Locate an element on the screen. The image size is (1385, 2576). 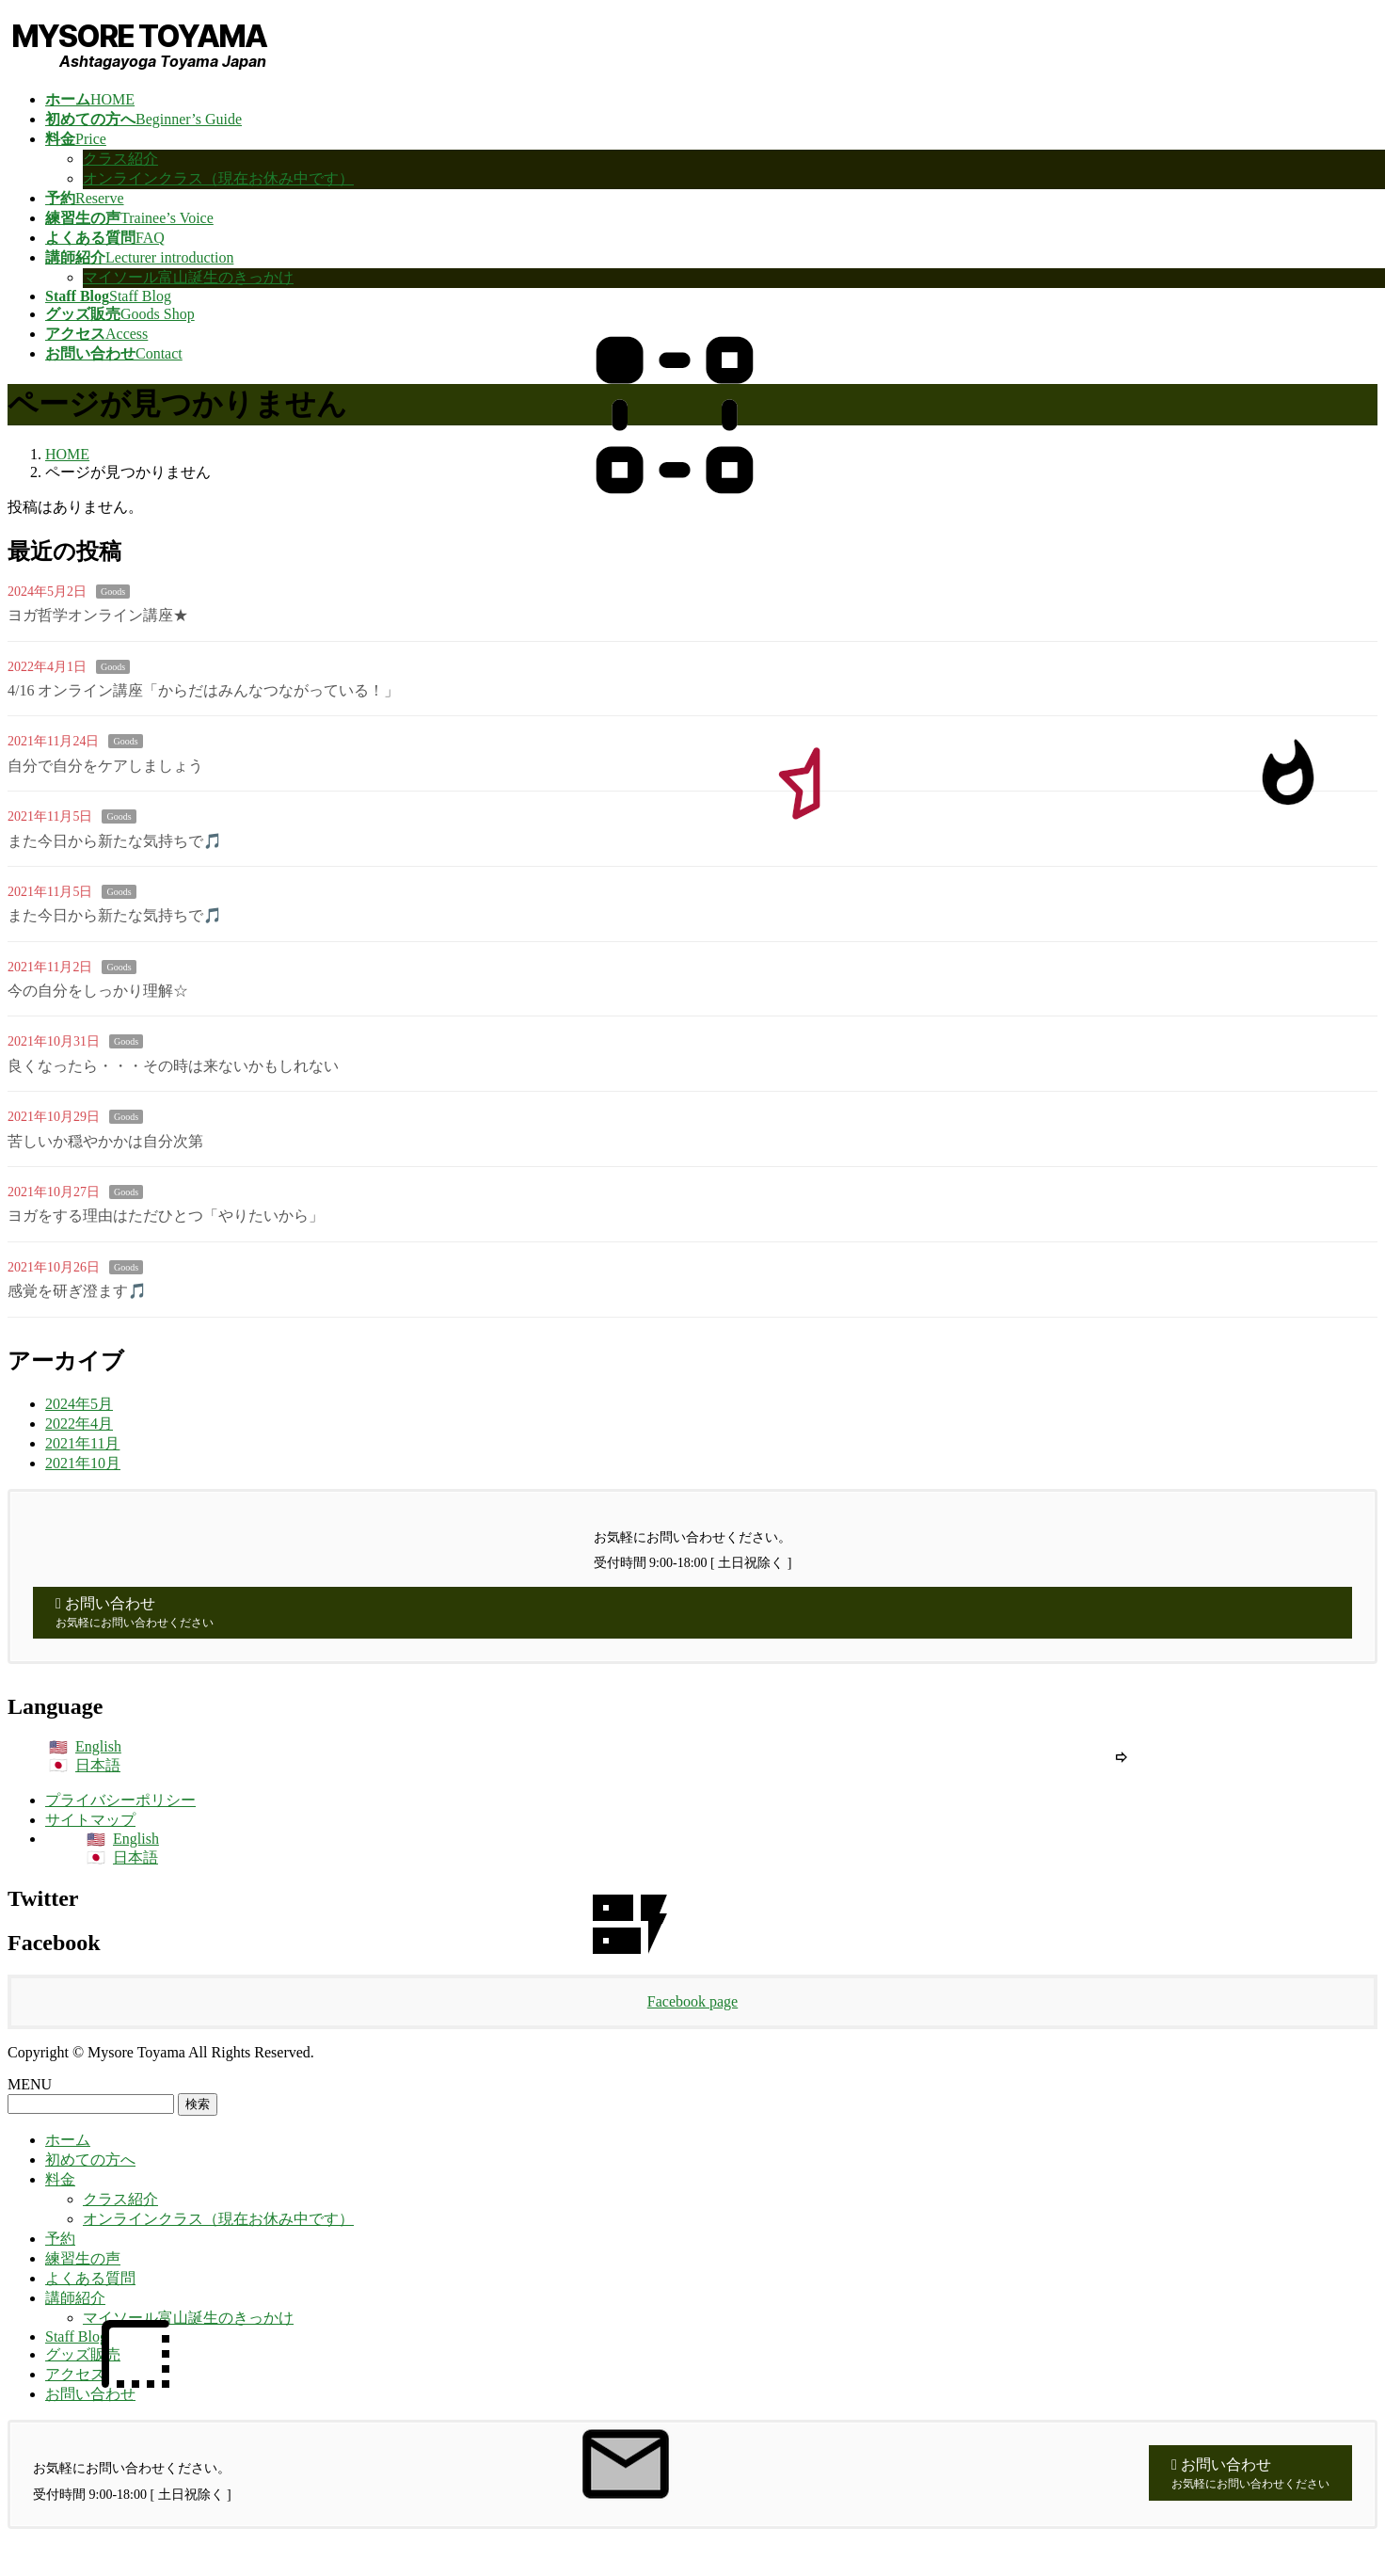
indicates a partial rating or half-star score is located at coordinates (818, 786).